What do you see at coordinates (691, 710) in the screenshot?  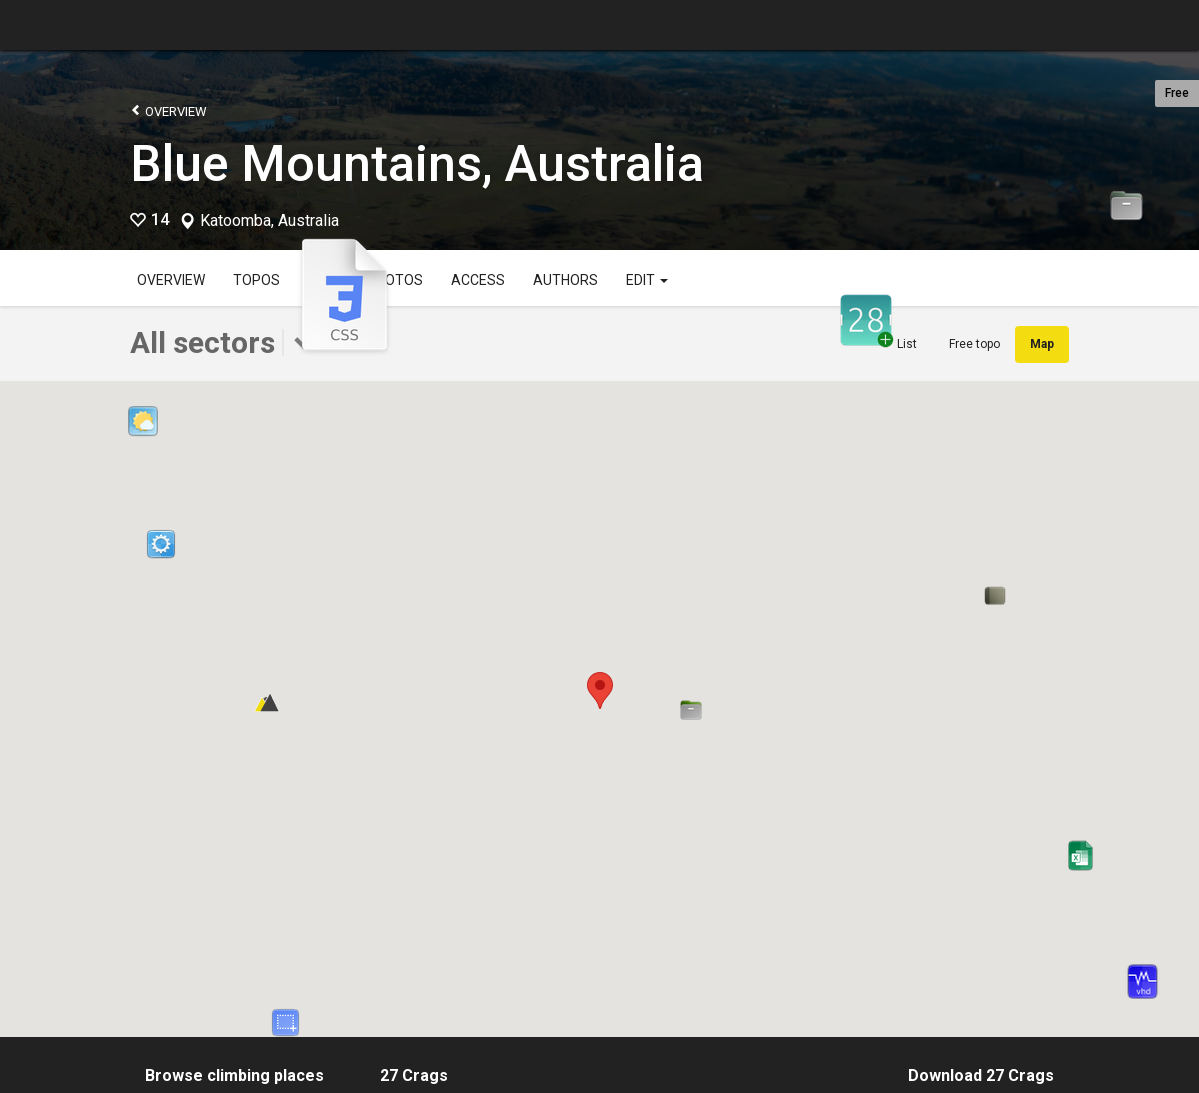 I see `open the file manager` at bounding box center [691, 710].